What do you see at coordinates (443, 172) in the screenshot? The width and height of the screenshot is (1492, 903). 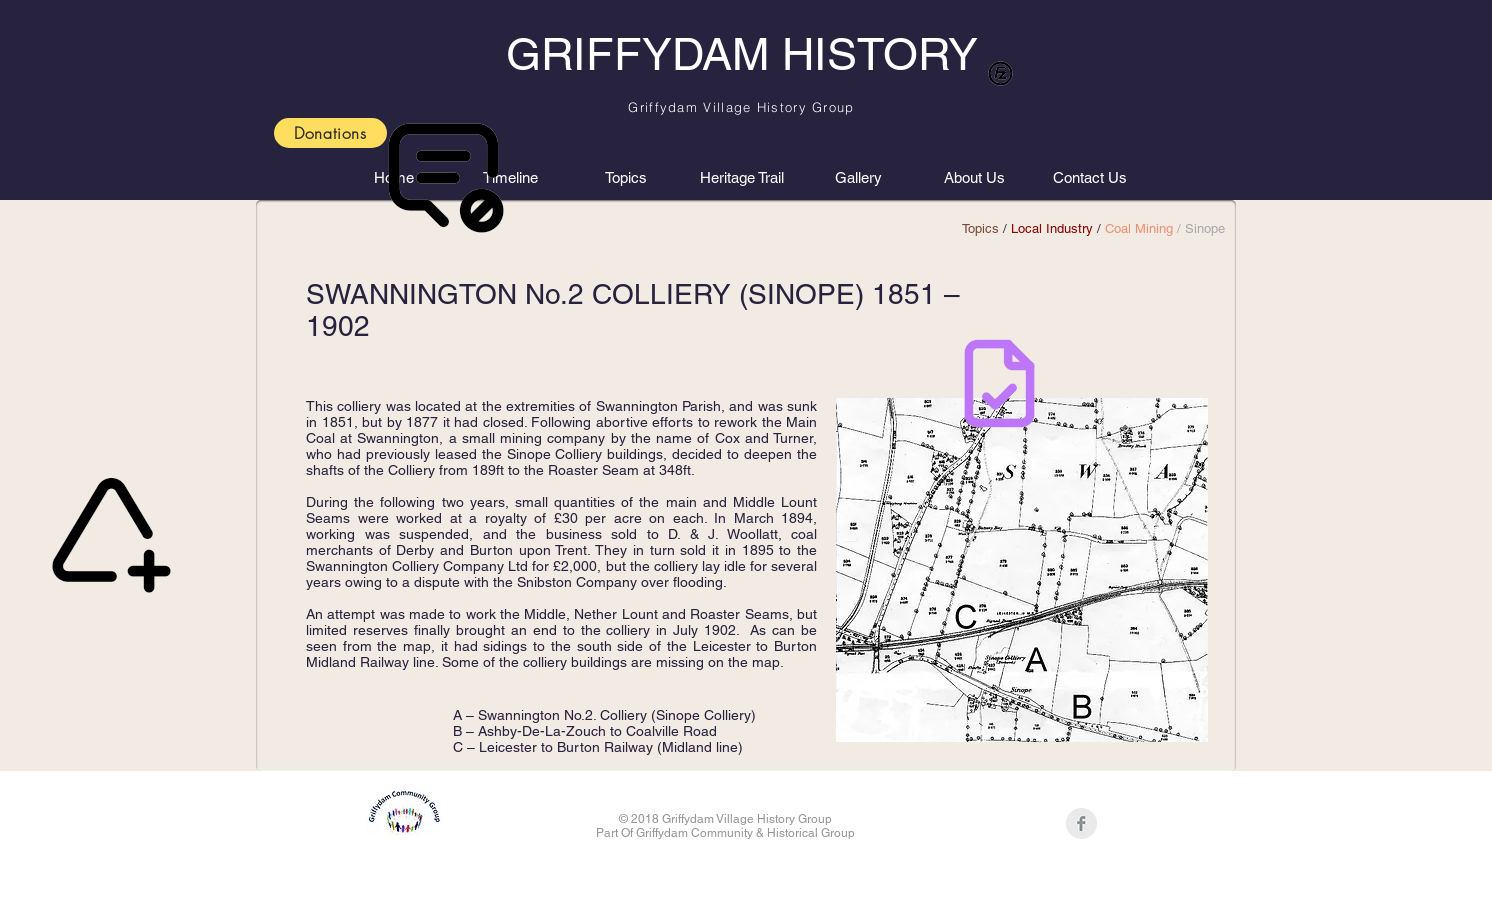 I see `cancel or block a message` at bounding box center [443, 172].